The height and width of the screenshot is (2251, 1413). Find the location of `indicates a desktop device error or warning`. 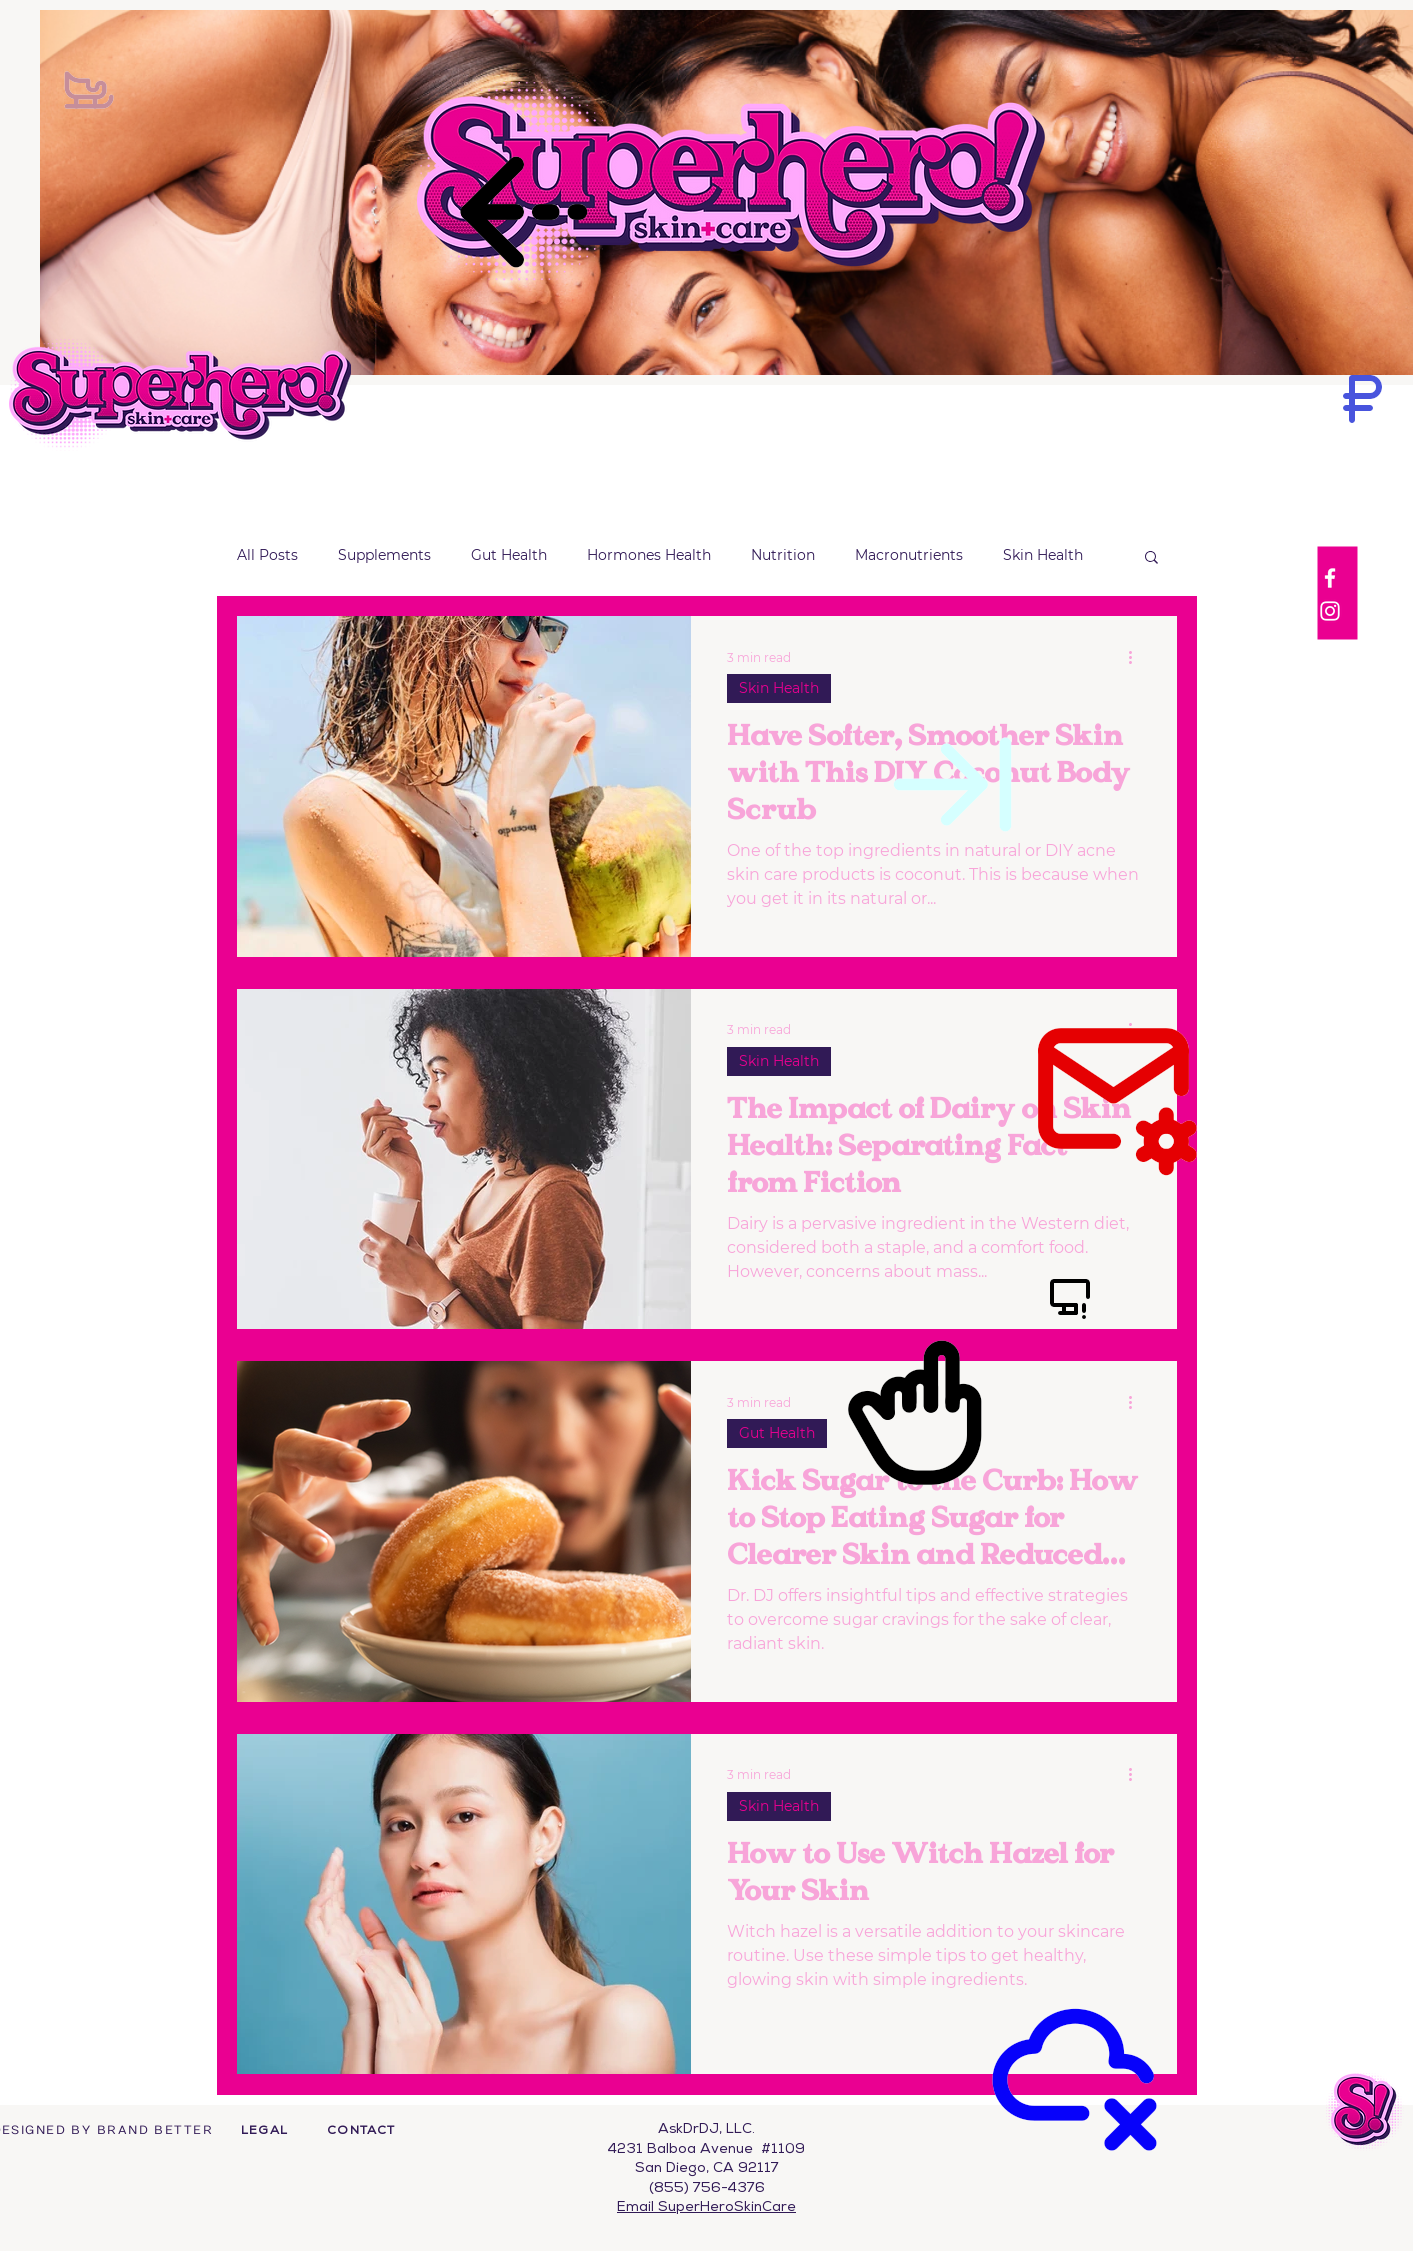

indicates a desktop device error or warning is located at coordinates (1070, 1297).